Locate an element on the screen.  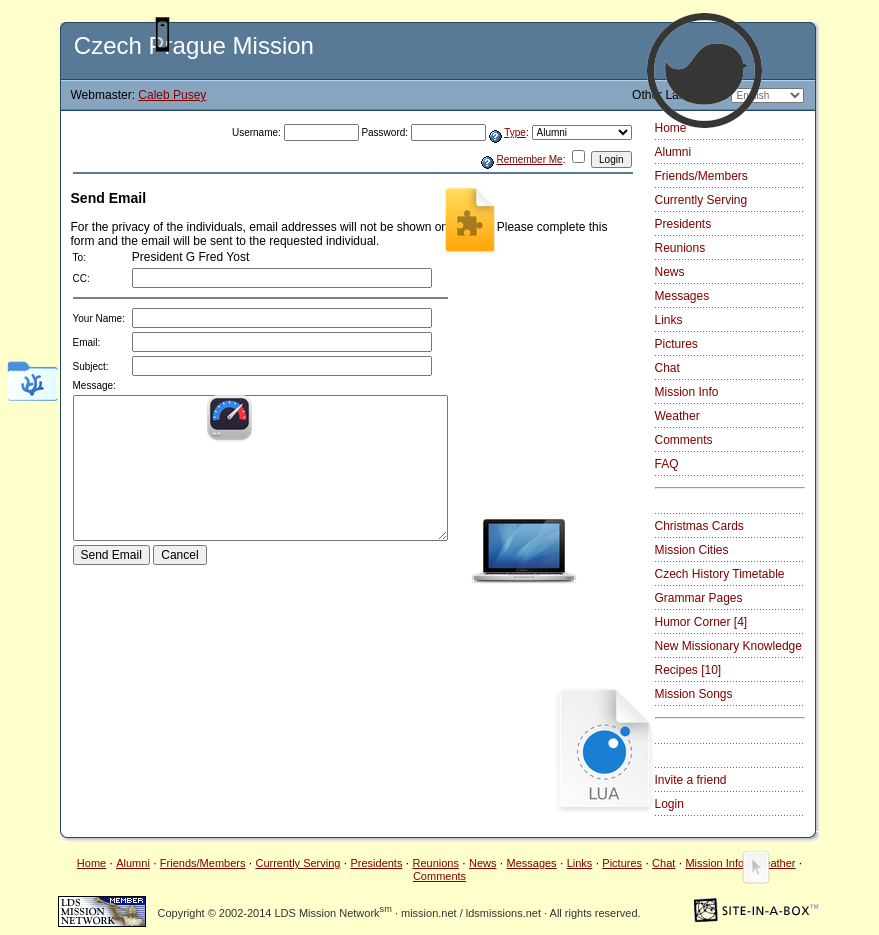
folder containing VSCodium projects or files is located at coordinates (32, 382).